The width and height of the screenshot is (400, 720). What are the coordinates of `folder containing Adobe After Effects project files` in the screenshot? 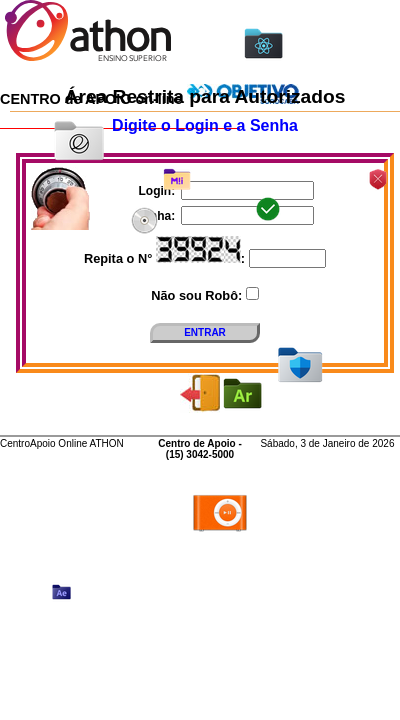 It's located at (61, 592).